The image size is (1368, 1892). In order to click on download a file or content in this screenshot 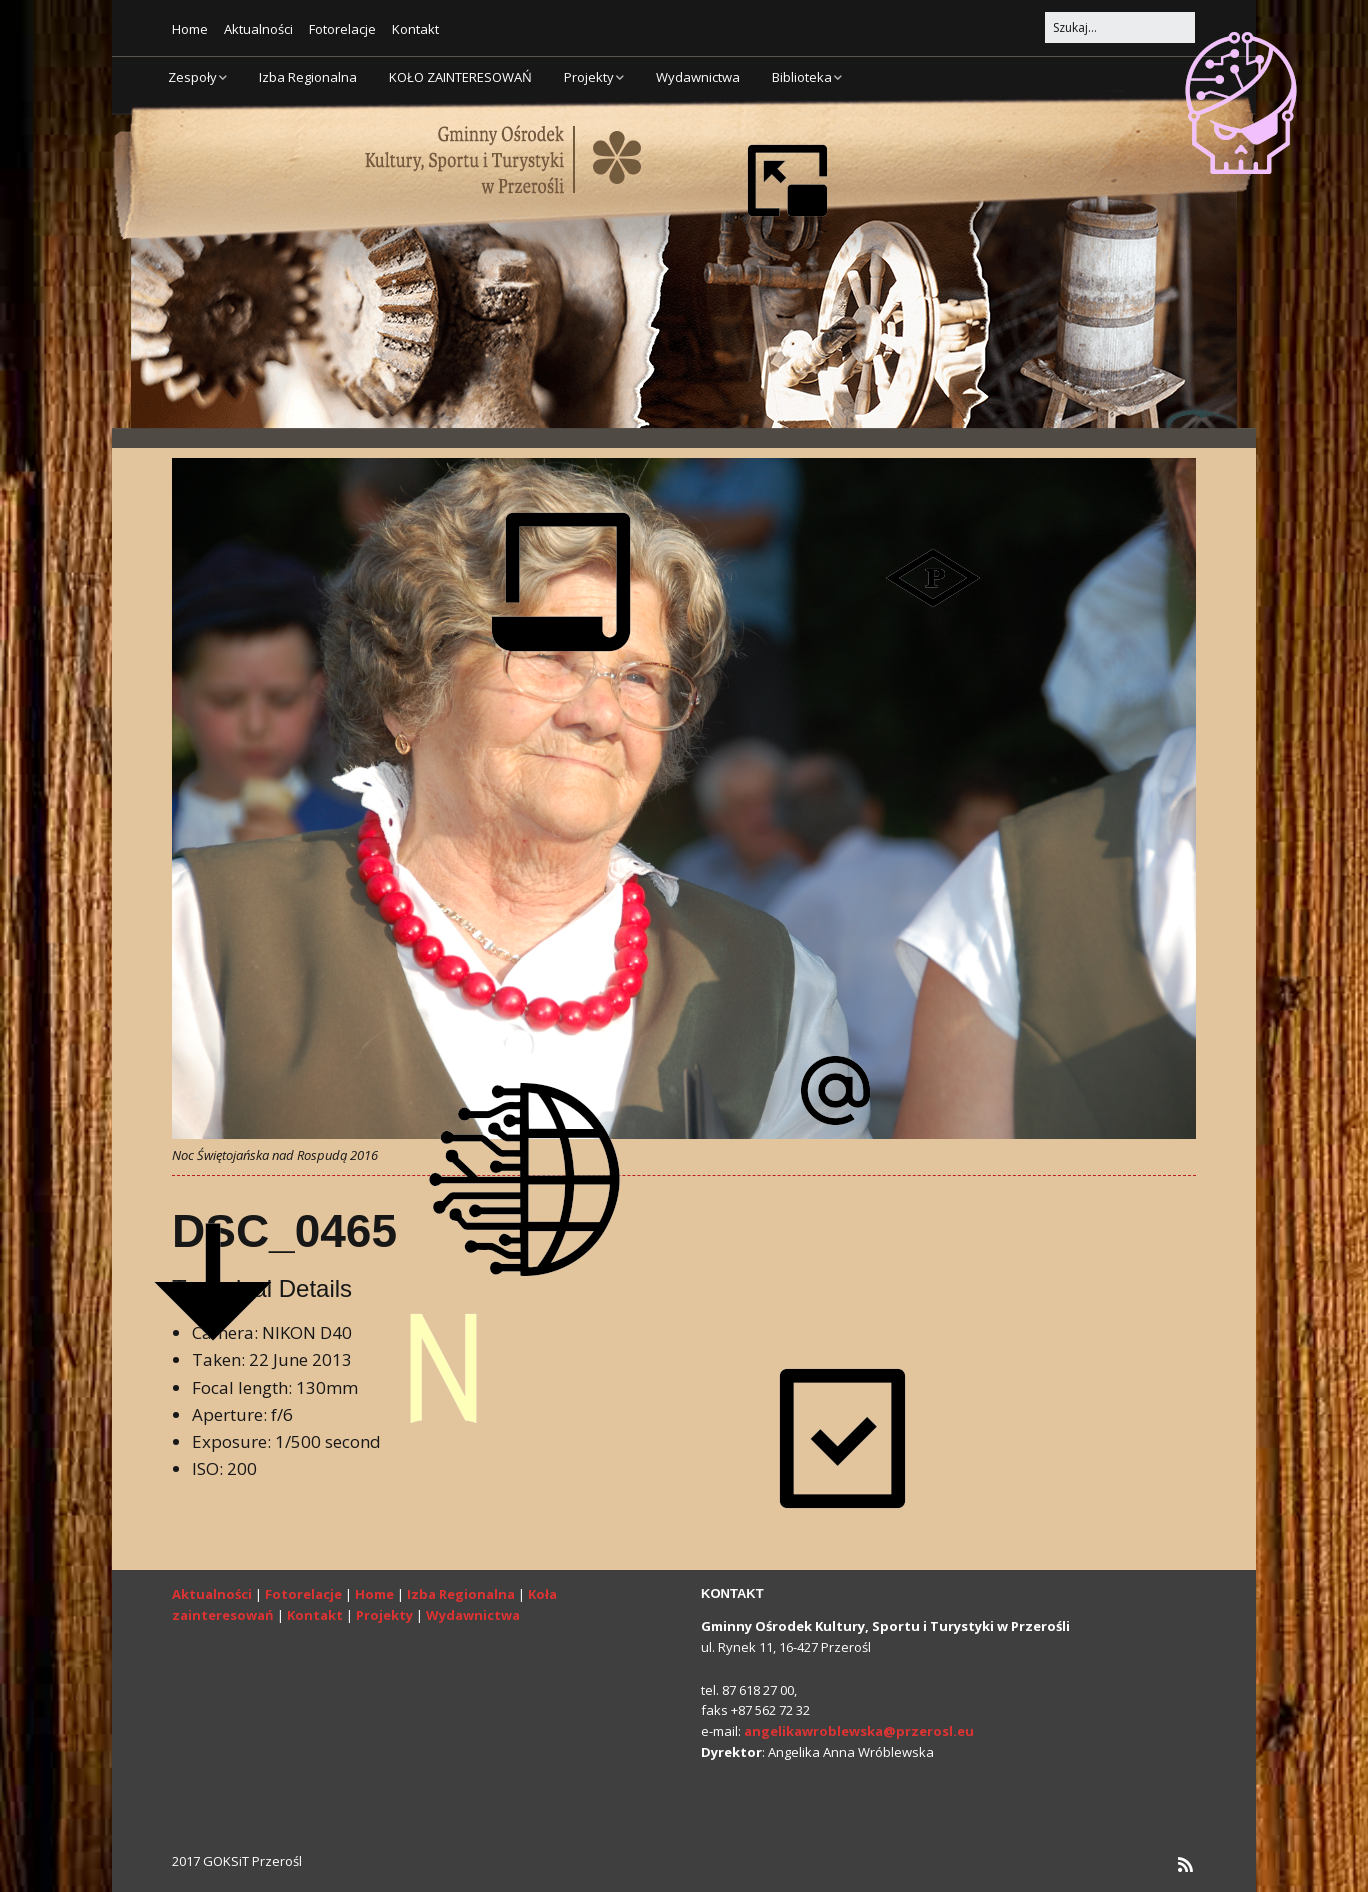, I will do `click(213, 1282)`.